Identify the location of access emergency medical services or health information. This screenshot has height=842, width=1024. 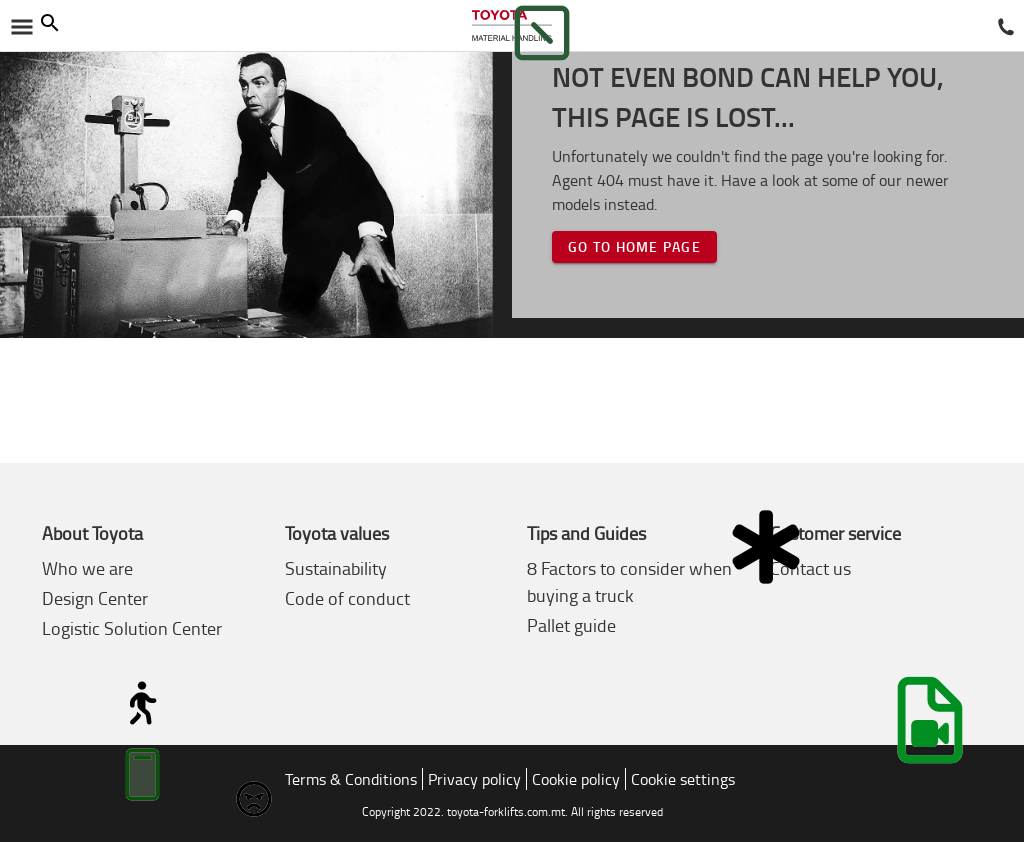
(766, 547).